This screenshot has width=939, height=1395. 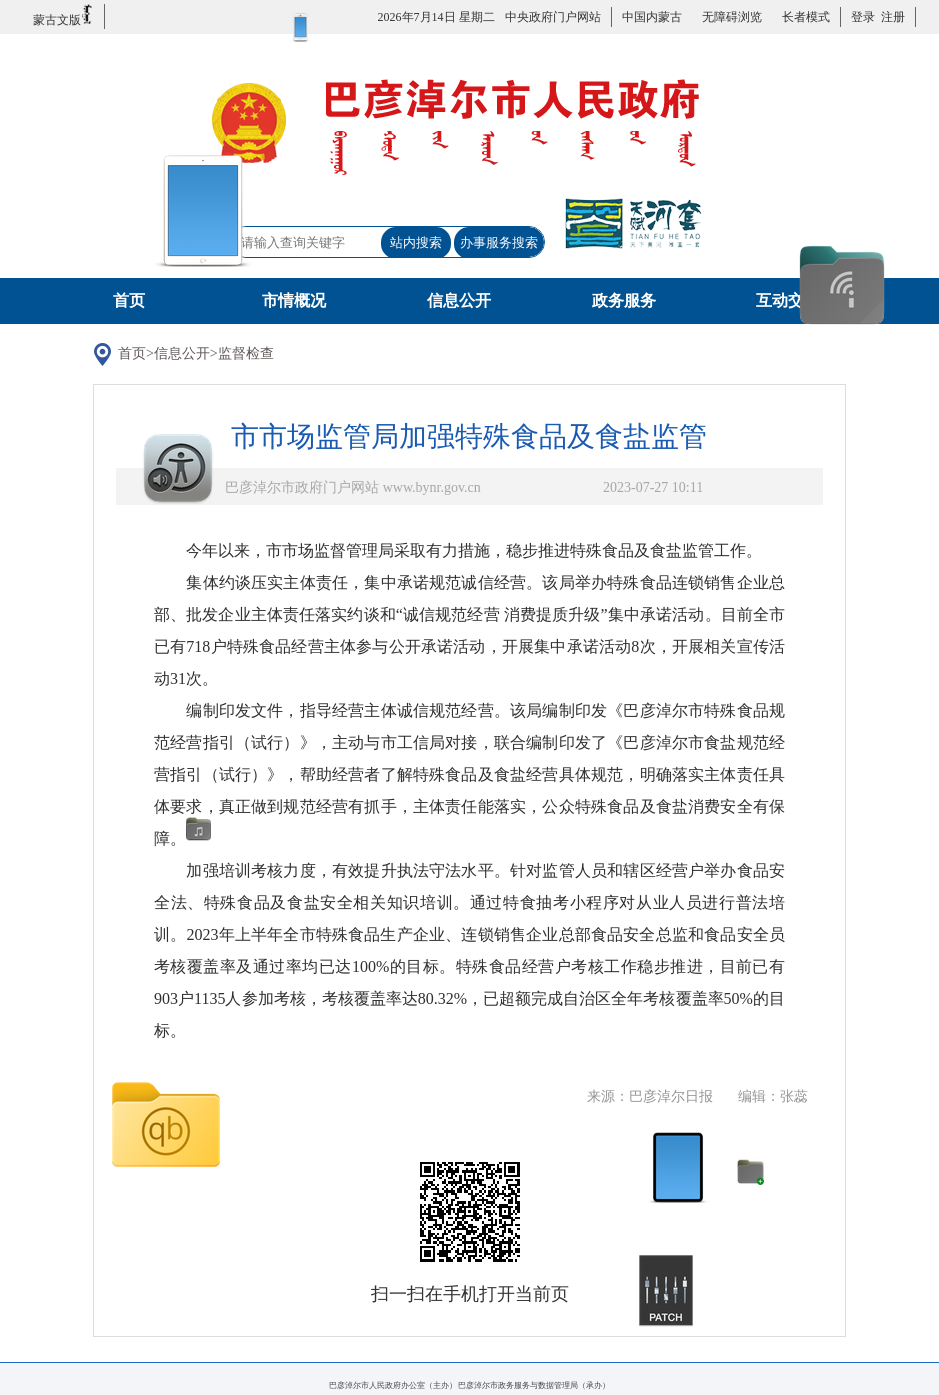 What do you see at coordinates (666, 1292) in the screenshot?
I see `open patch settings in GarageBand` at bounding box center [666, 1292].